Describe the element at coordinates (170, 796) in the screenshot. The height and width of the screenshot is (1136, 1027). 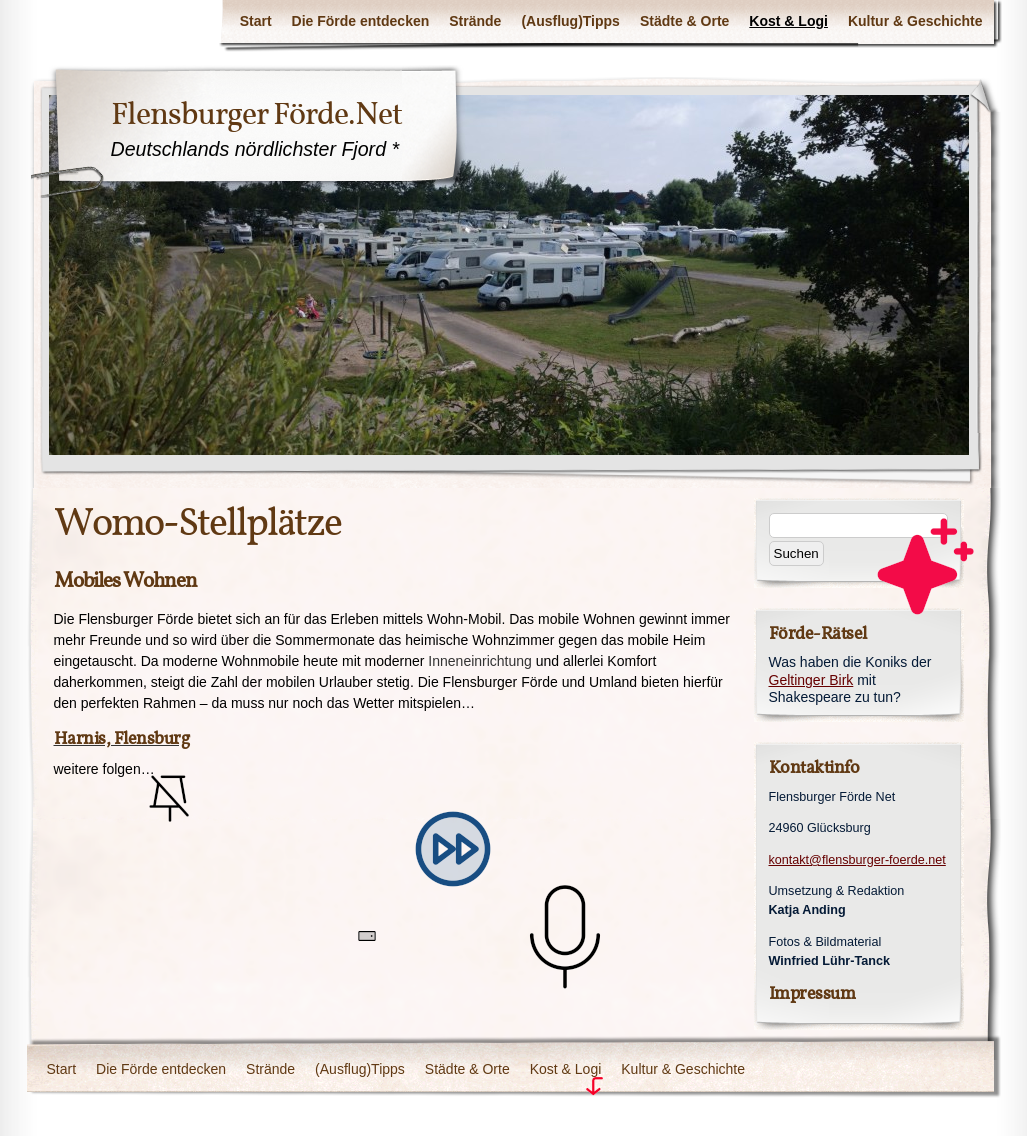
I see `unpin this item` at that location.